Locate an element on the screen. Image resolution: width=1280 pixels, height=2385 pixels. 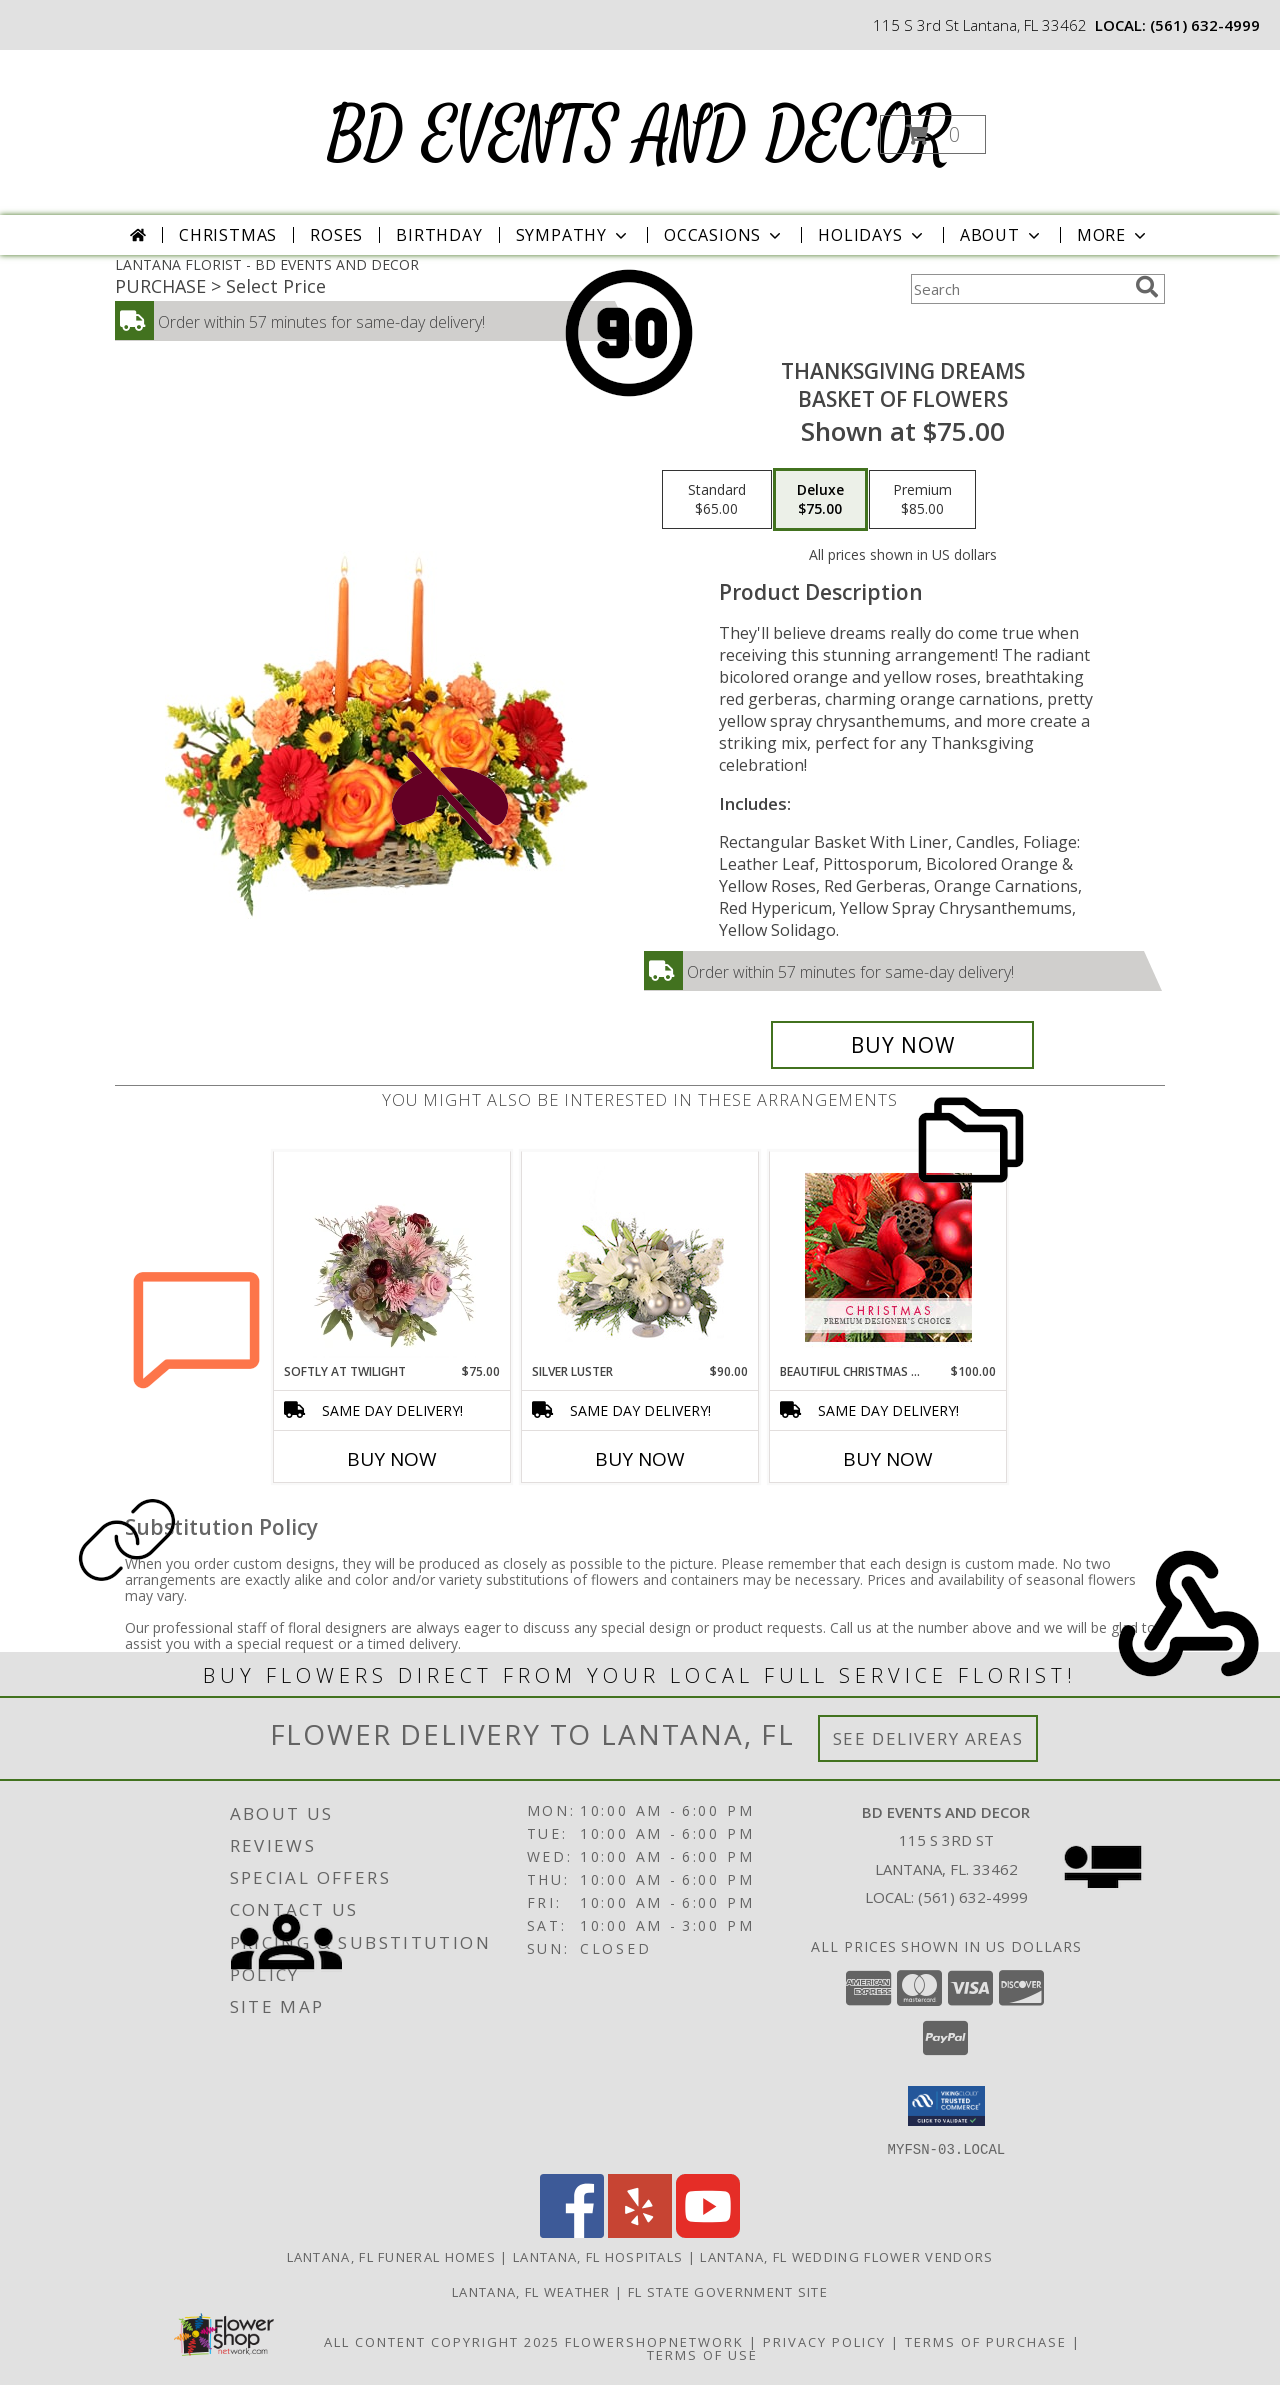
end or decline an incoming call is located at coordinates (450, 798).